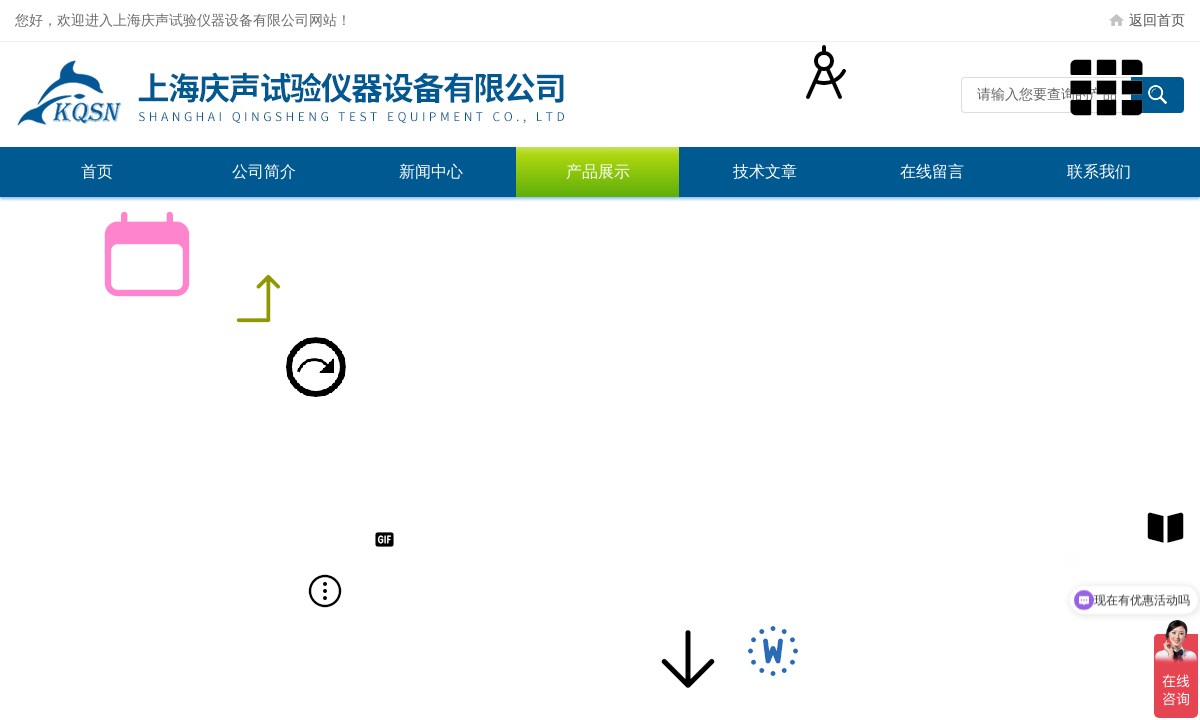  I want to click on indicates a draft or pending status for an item starting with "W", so click(773, 651).